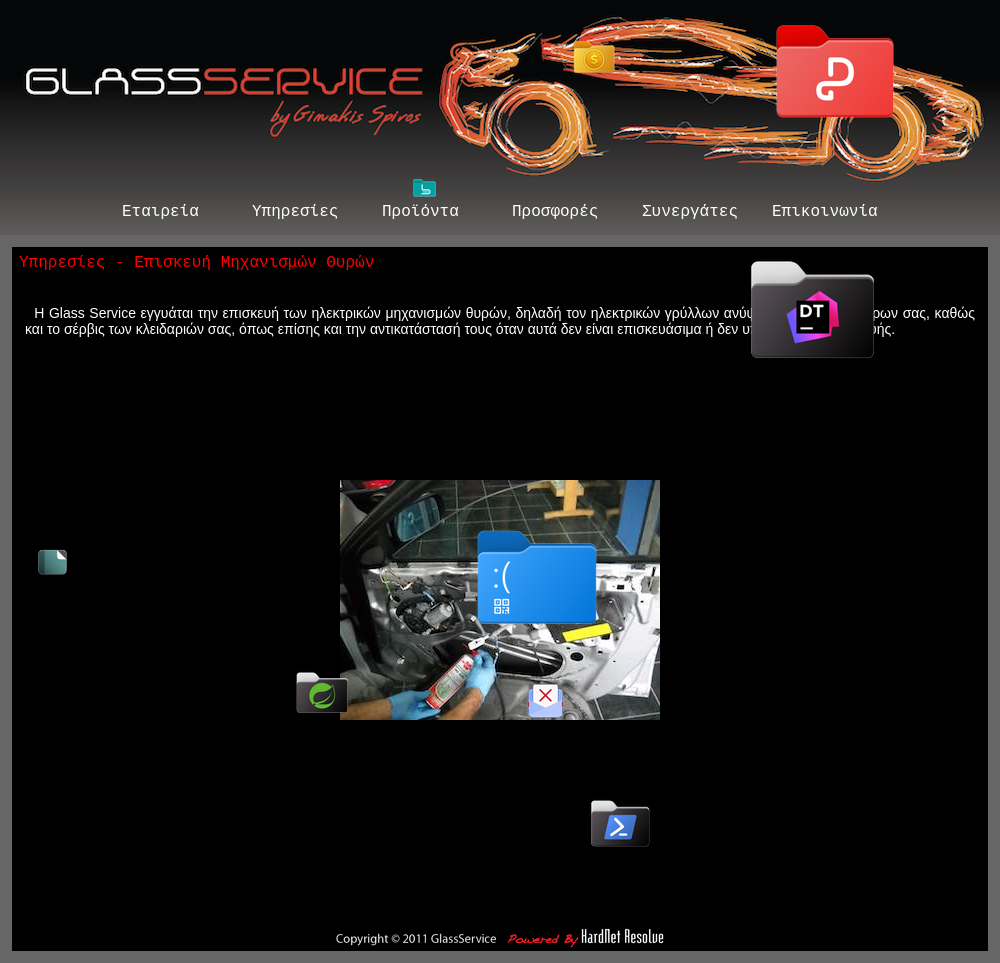 This screenshot has height=963, width=1000. Describe the element at coordinates (834, 74) in the screenshot. I see `open folder containing WPS PDF documents` at that location.